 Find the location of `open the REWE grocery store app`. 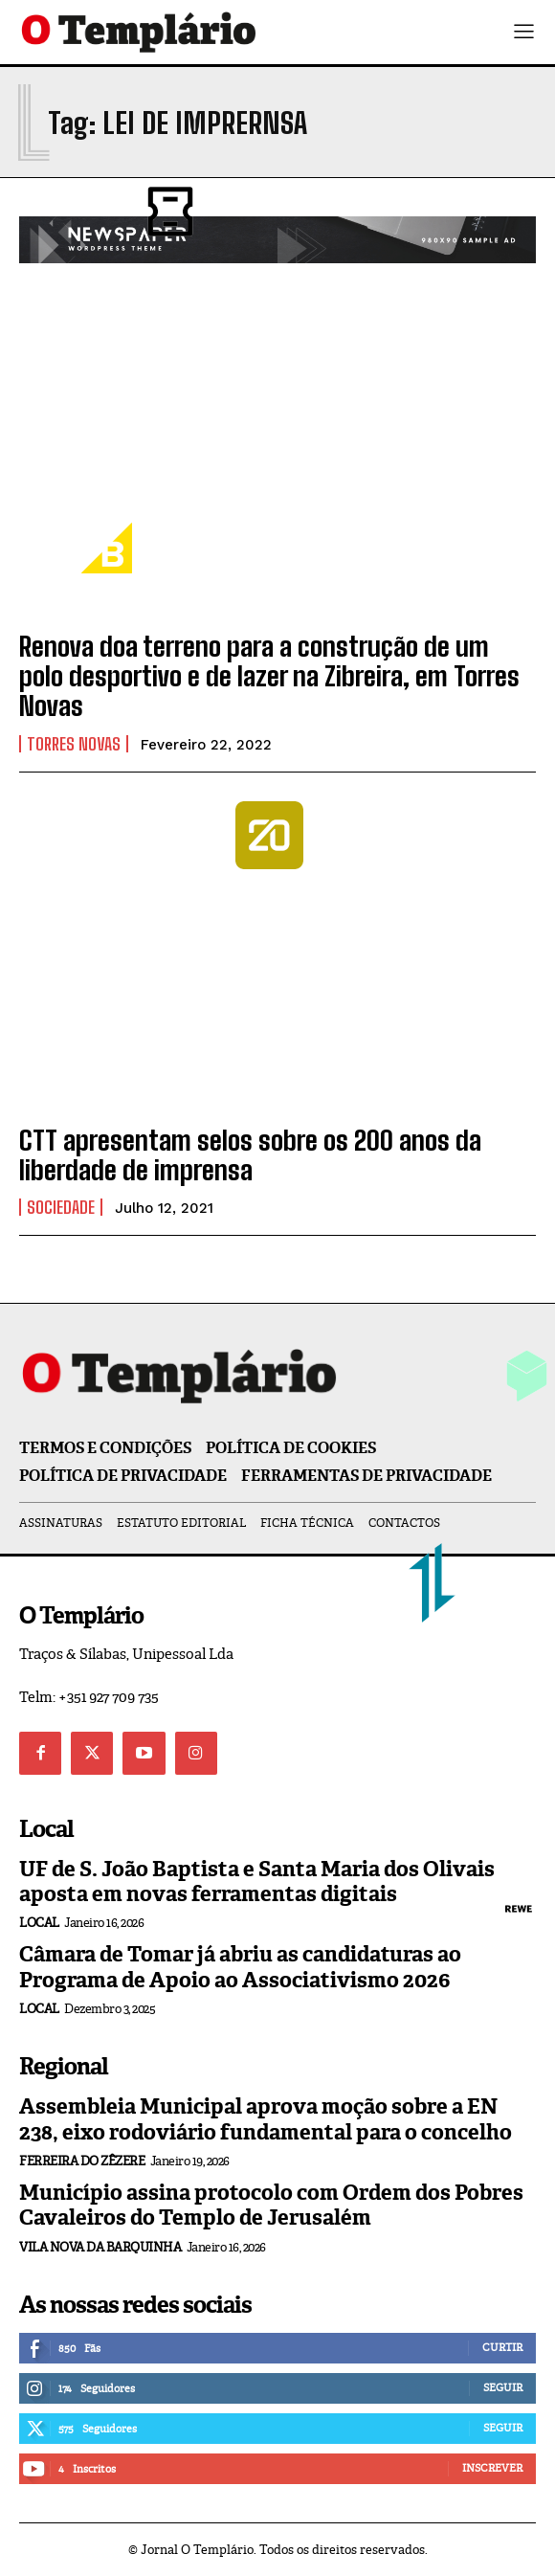

open the REWE grocery store app is located at coordinates (519, 1909).